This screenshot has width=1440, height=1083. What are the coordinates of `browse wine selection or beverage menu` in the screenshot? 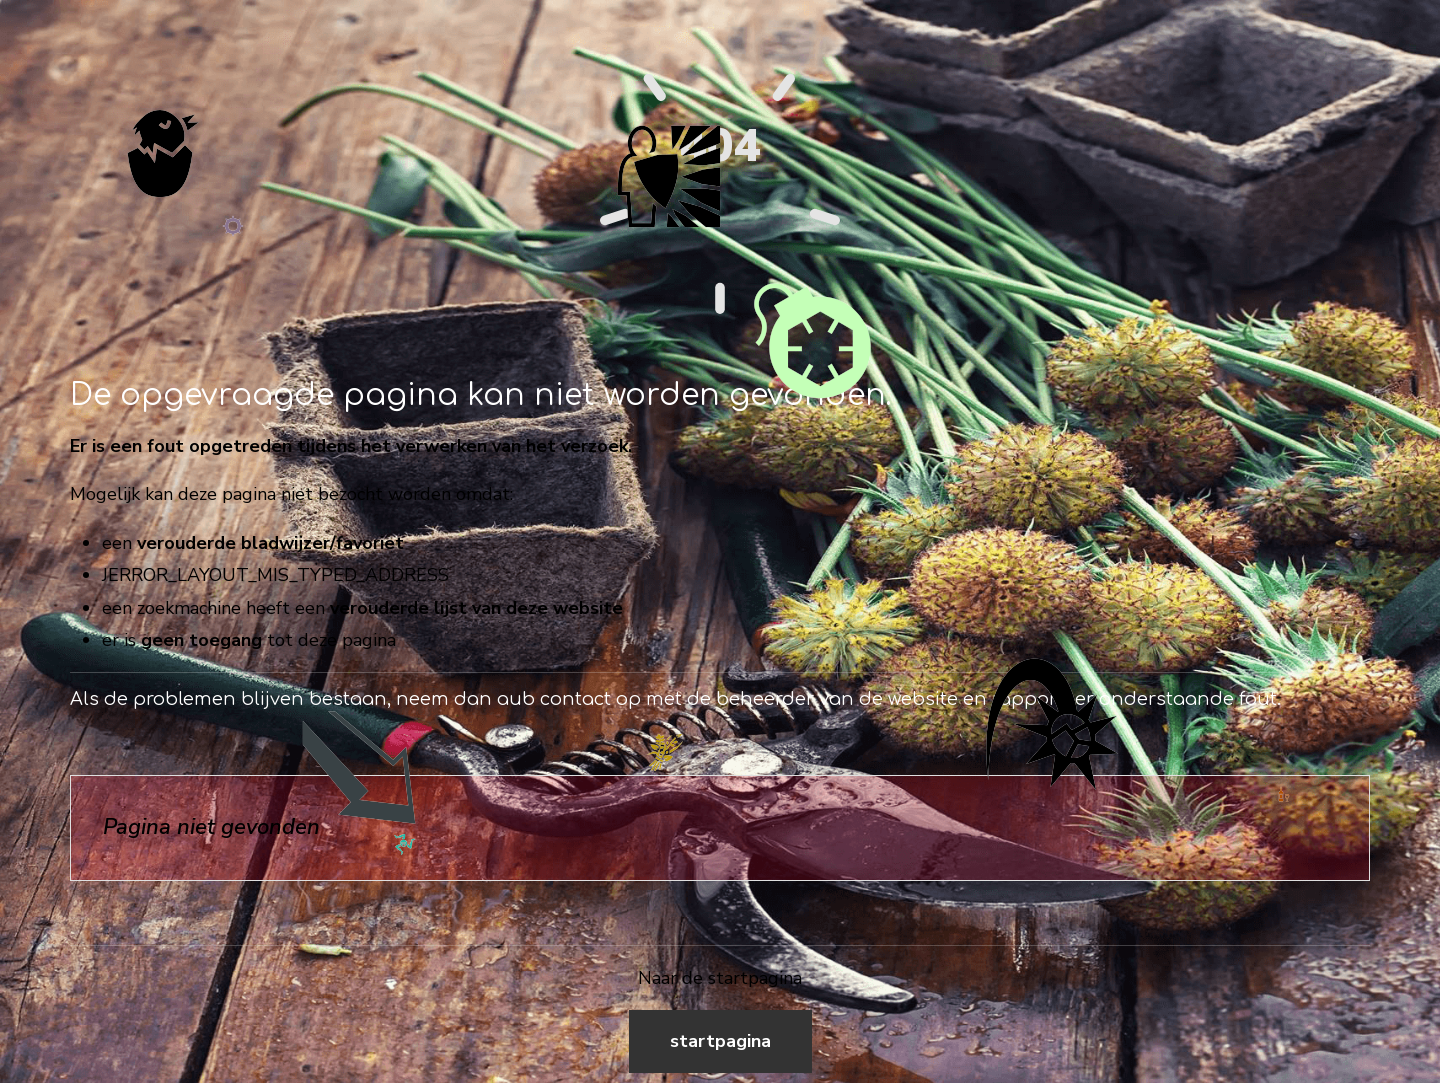 It's located at (1284, 794).